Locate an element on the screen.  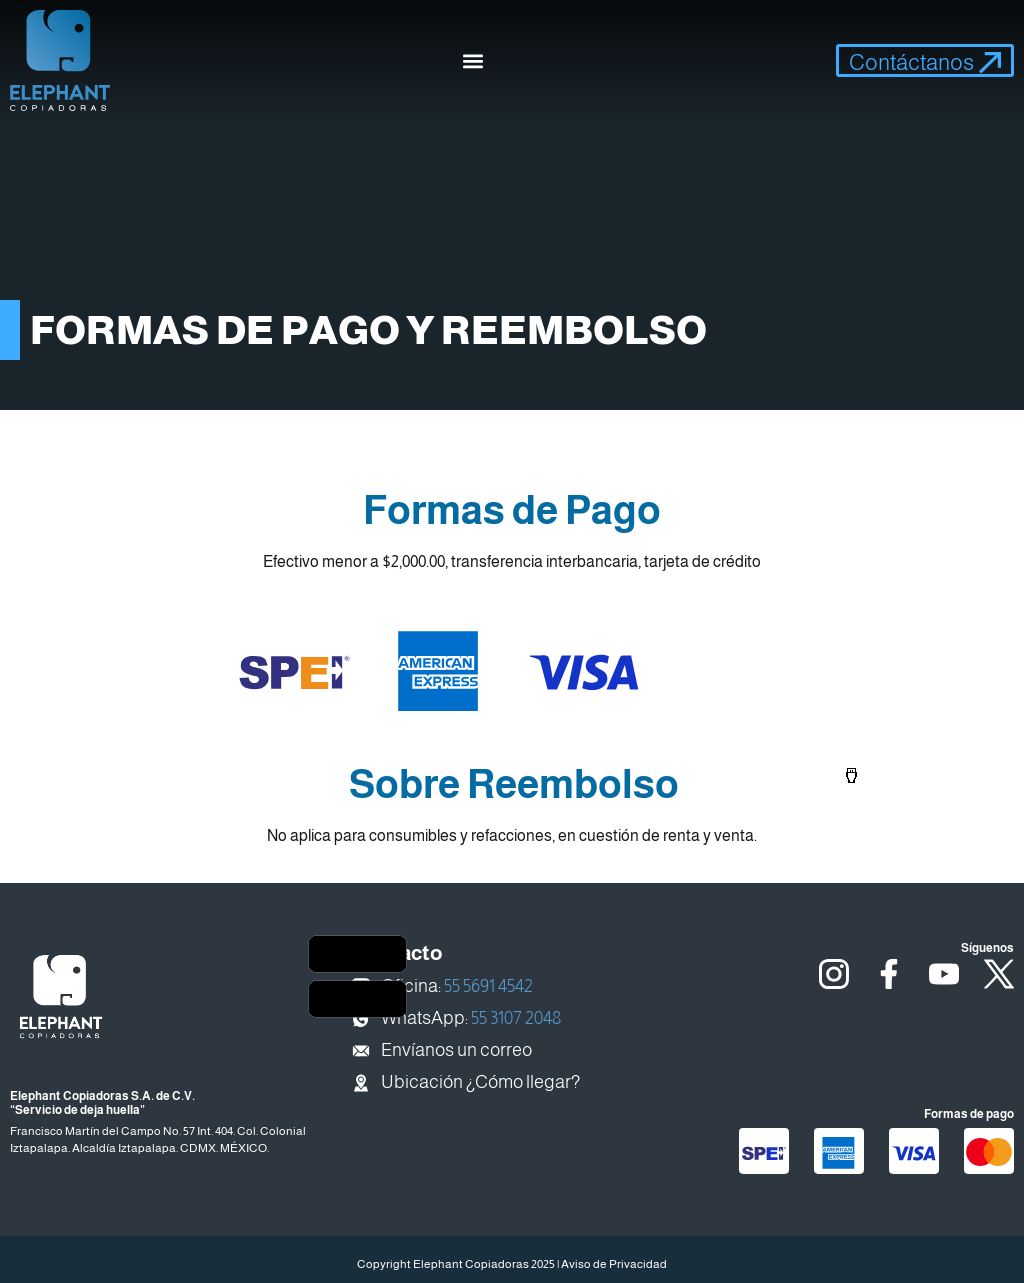
switch to row layout view is located at coordinates (357, 976).